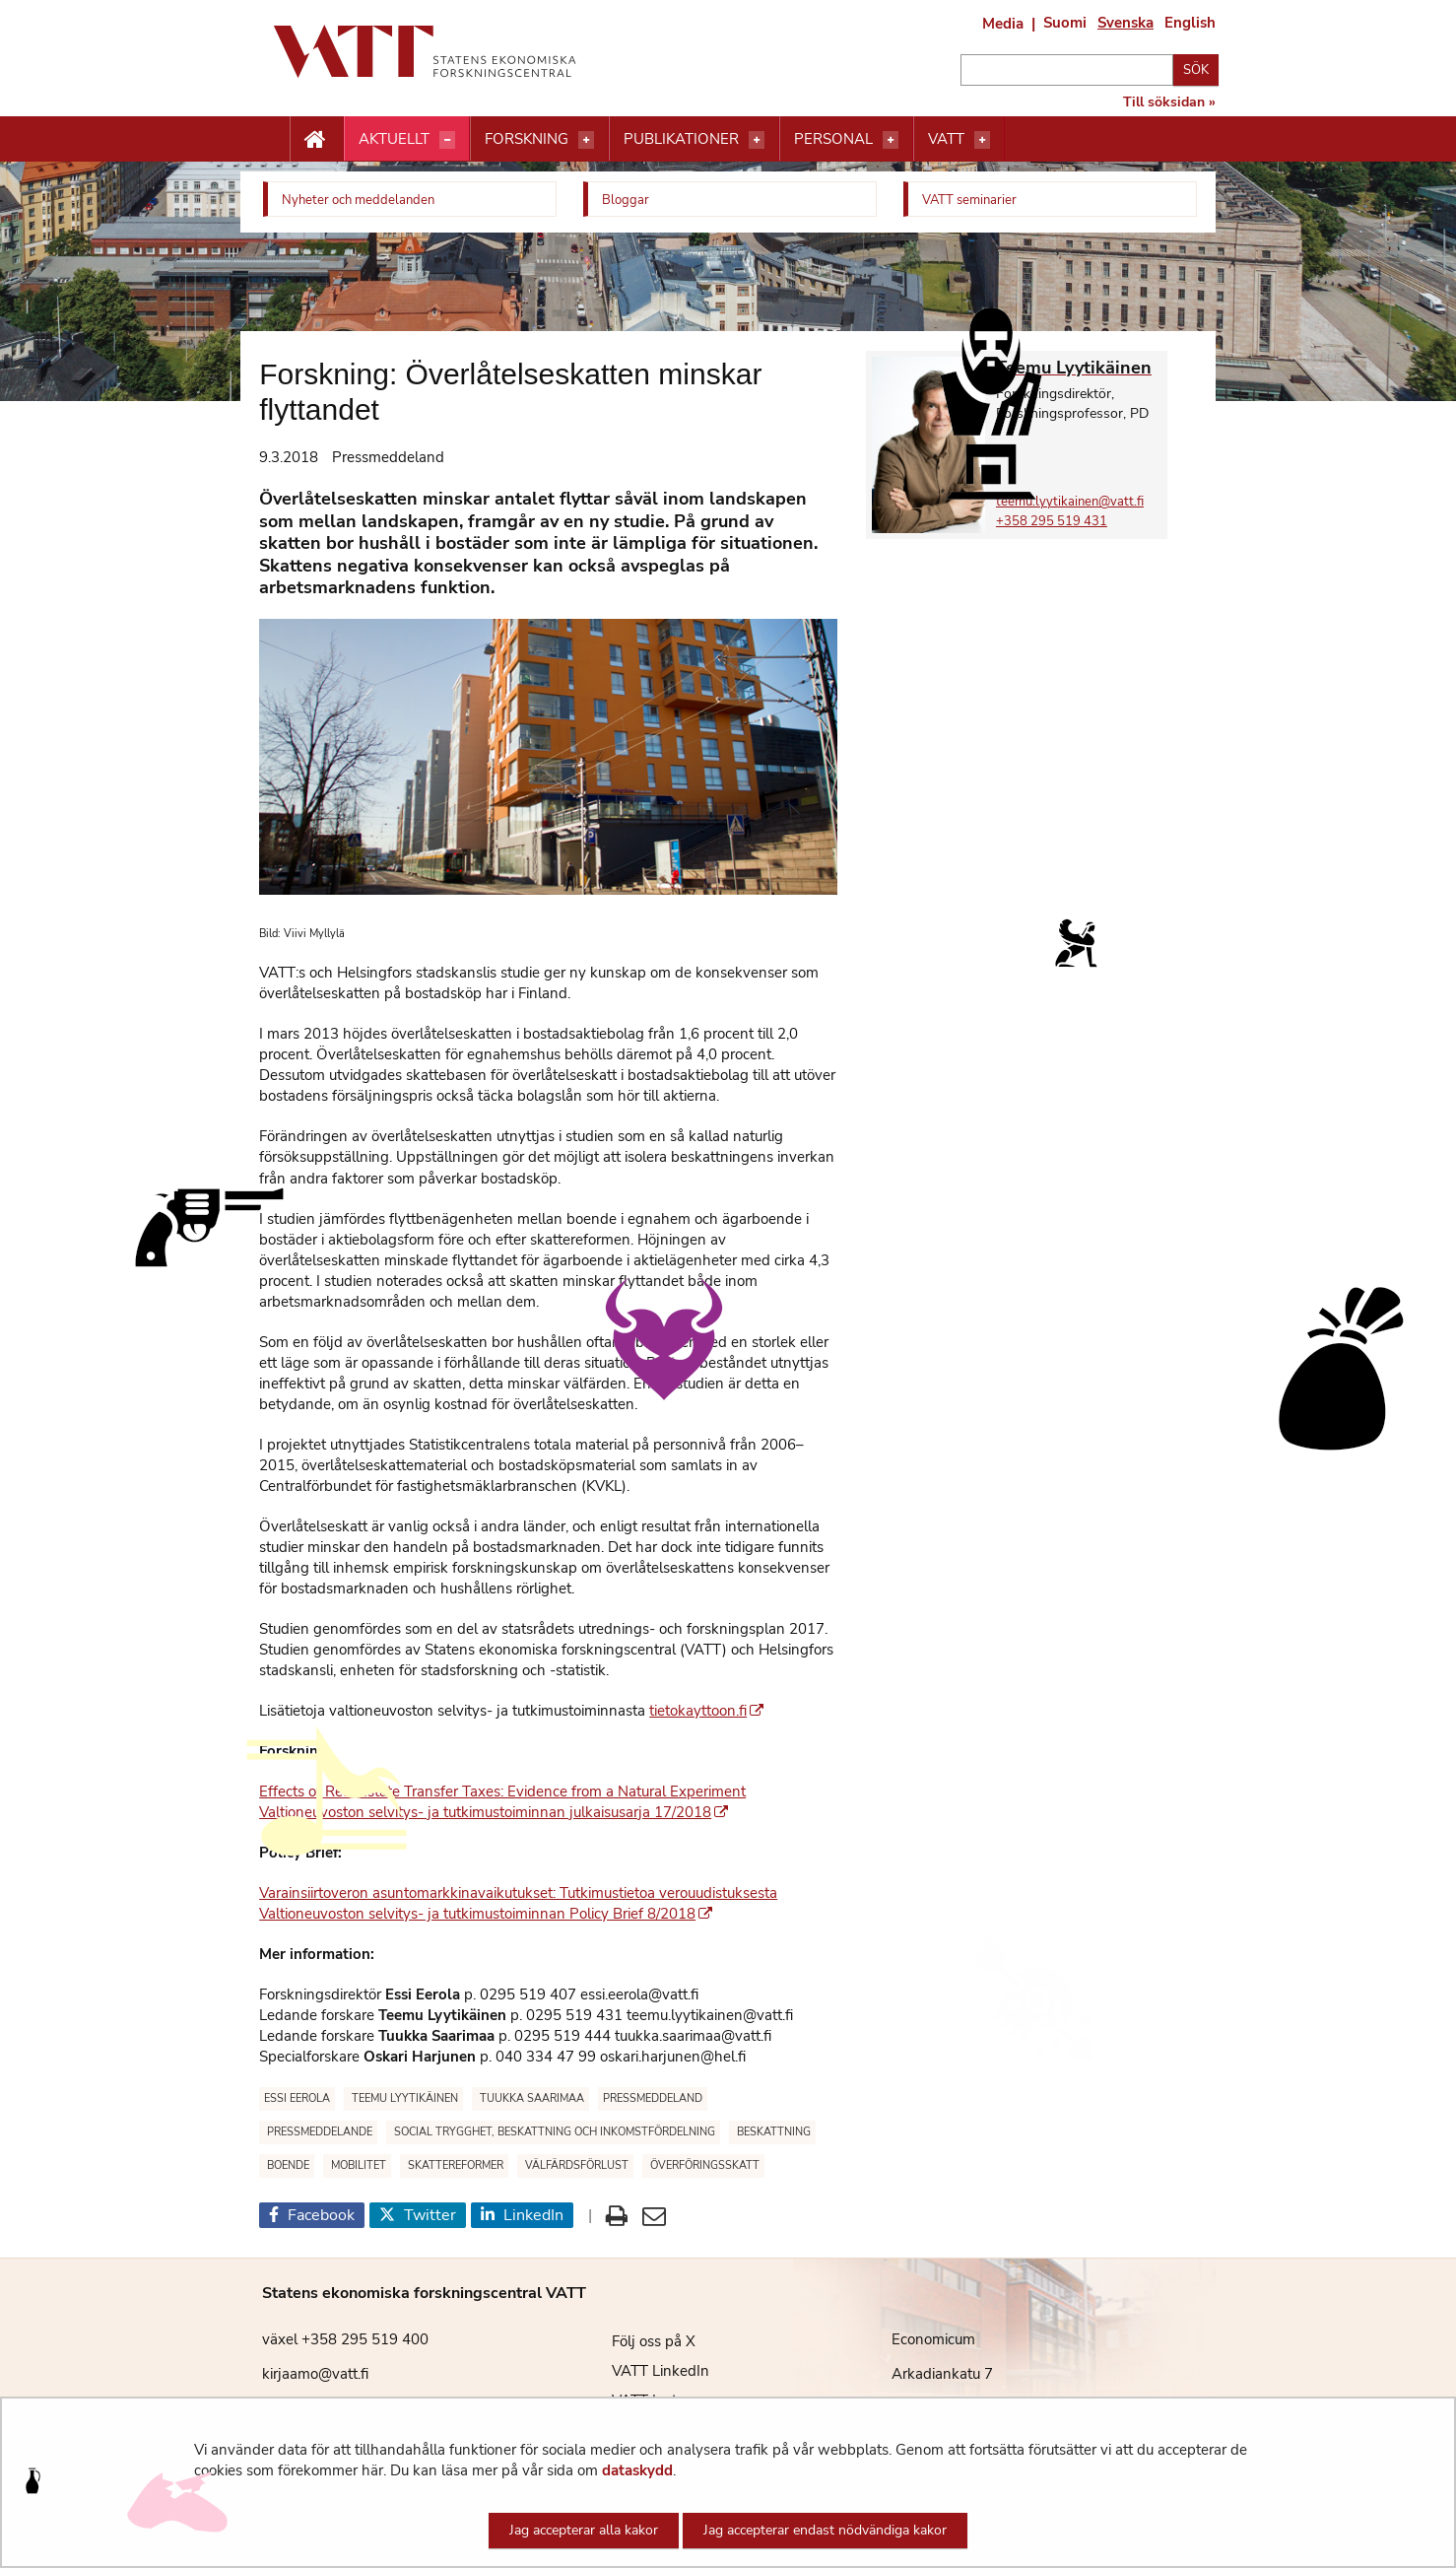  Describe the element at coordinates (991, 400) in the screenshot. I see `access philosophy or humanities content` at that location.